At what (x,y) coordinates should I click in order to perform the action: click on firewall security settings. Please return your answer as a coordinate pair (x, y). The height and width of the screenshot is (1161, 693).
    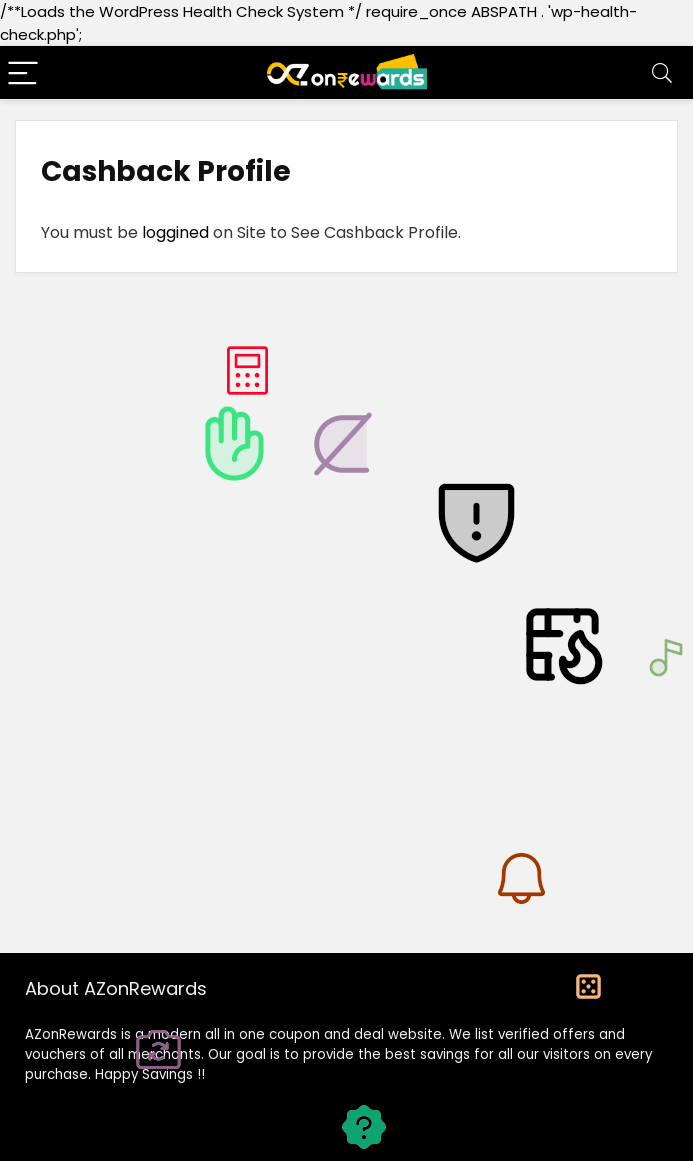
    Looking at the image, I should click on (562, 644).